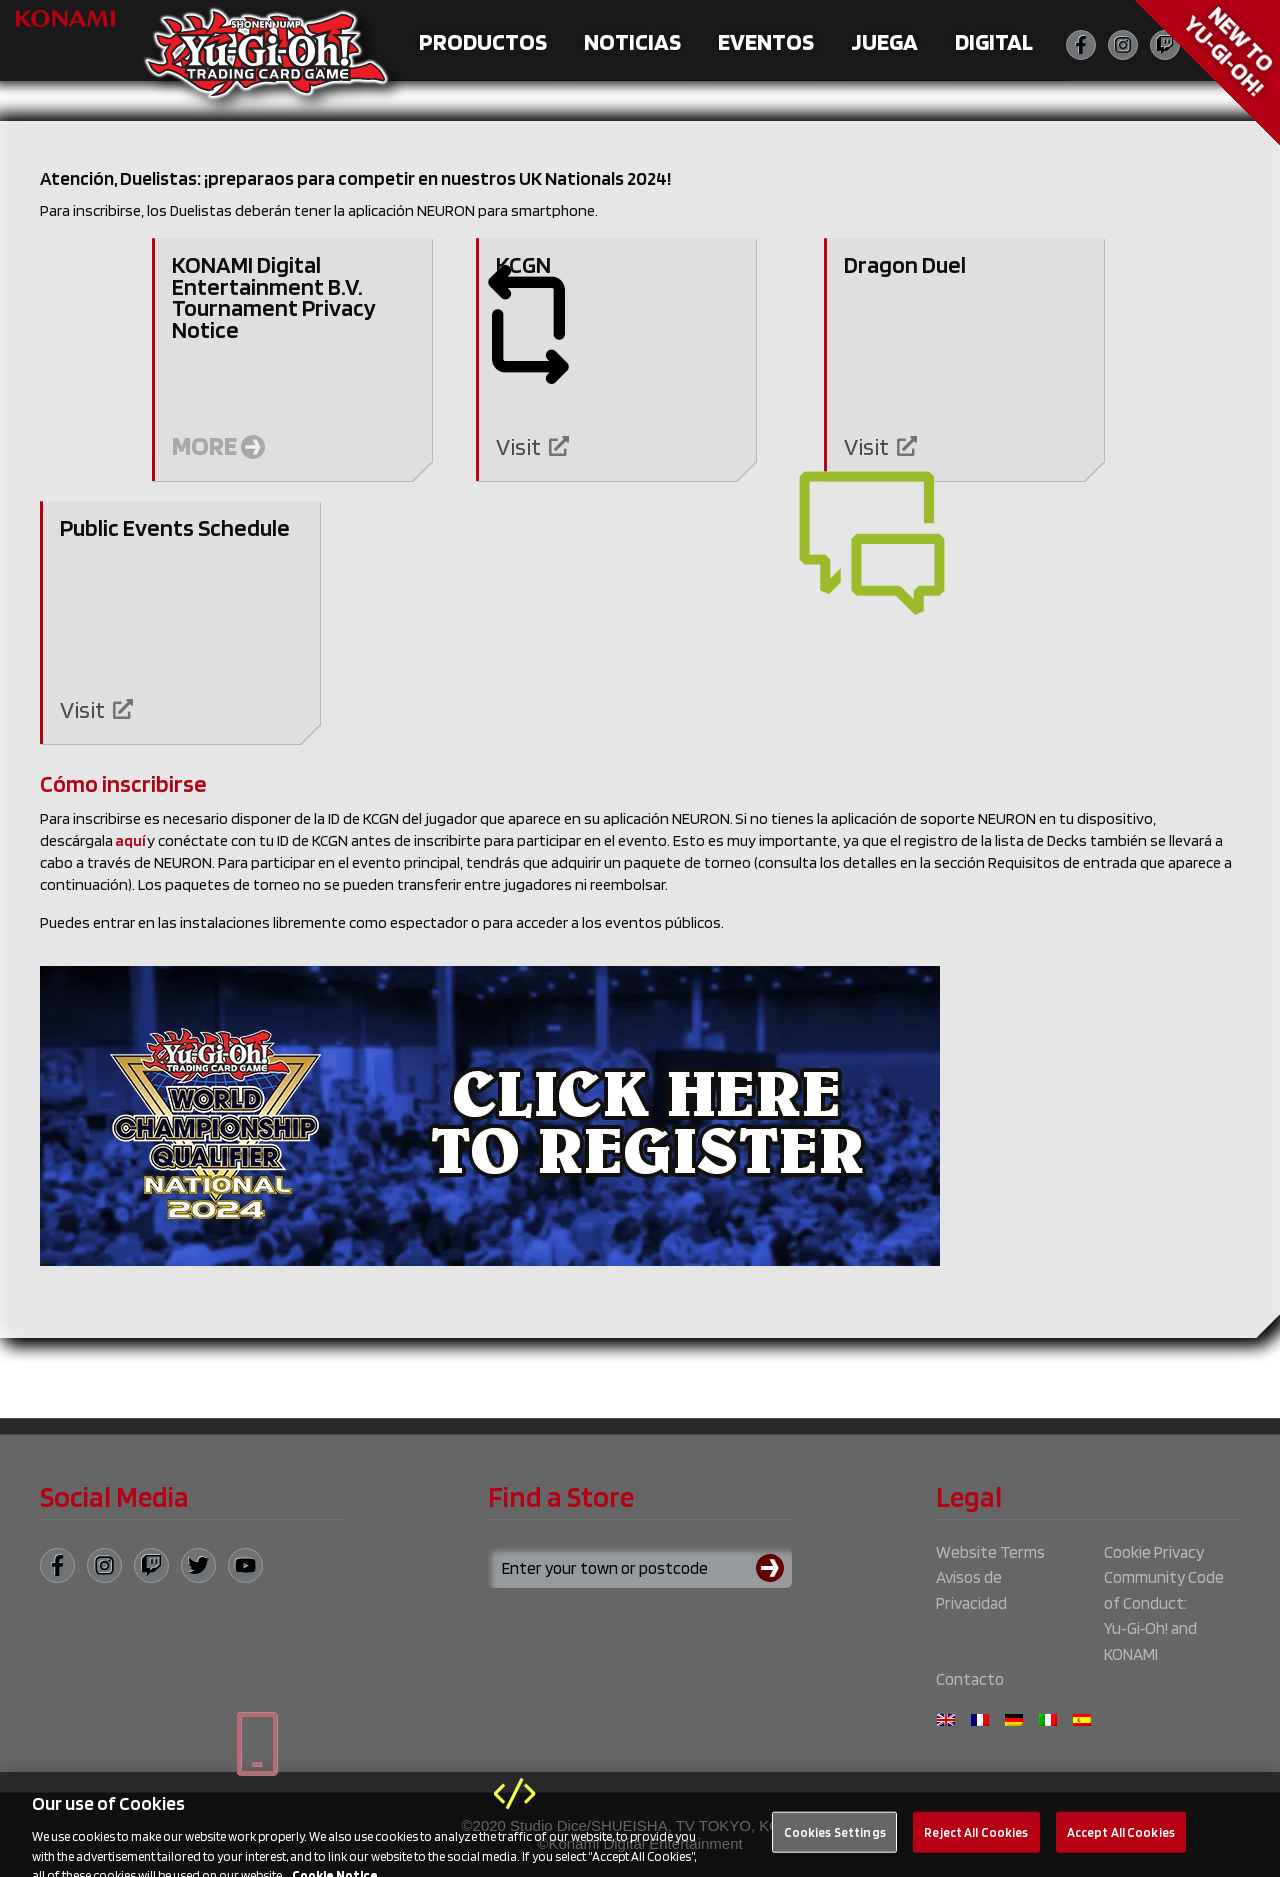  I want to click on indicates mobile device or smartphone, so click(255, 1744).